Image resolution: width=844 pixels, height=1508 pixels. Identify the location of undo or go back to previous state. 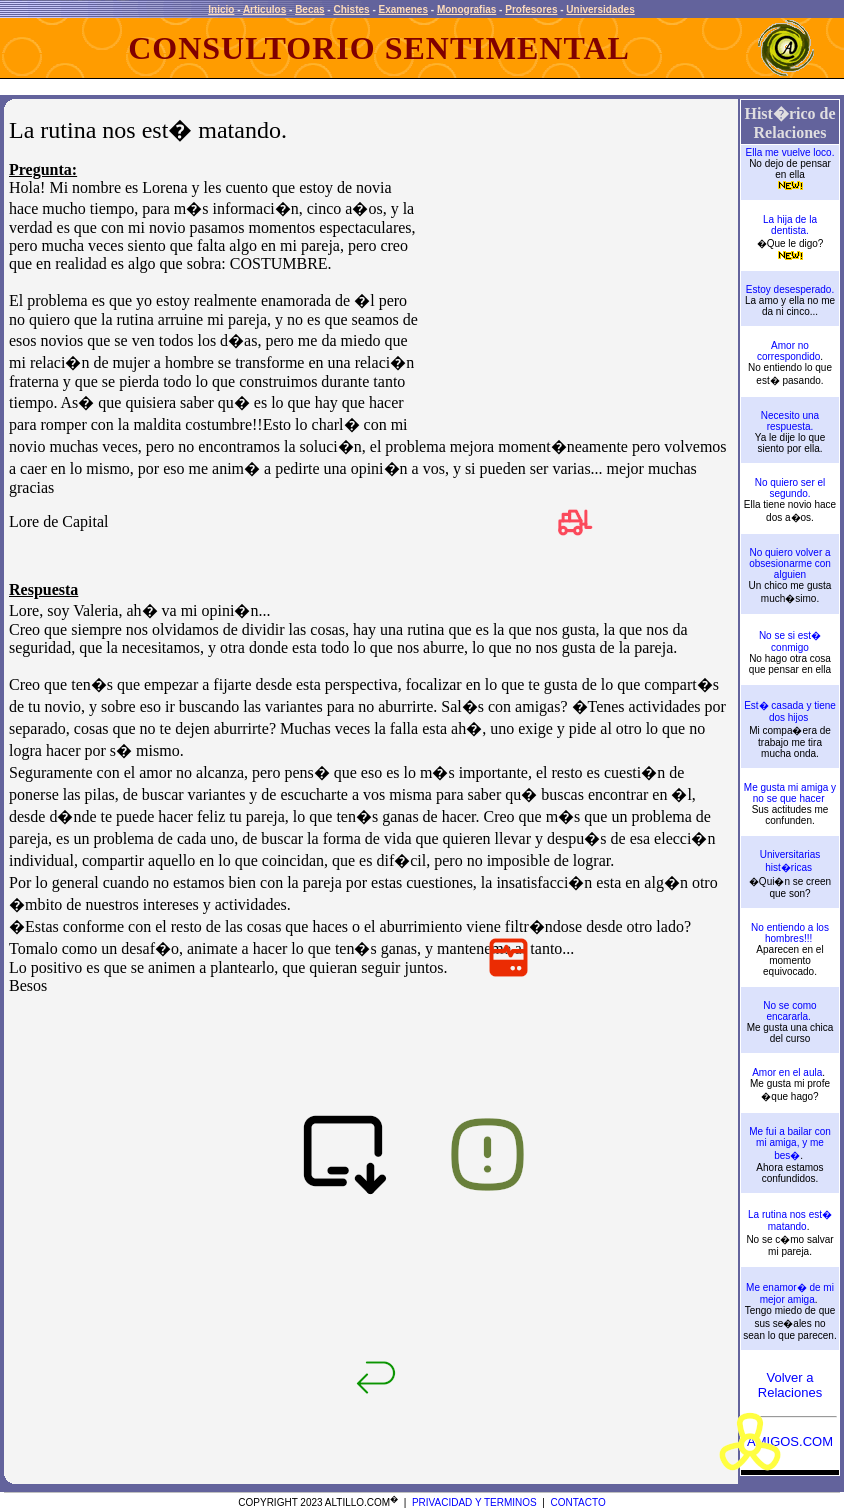
(376, 1376).